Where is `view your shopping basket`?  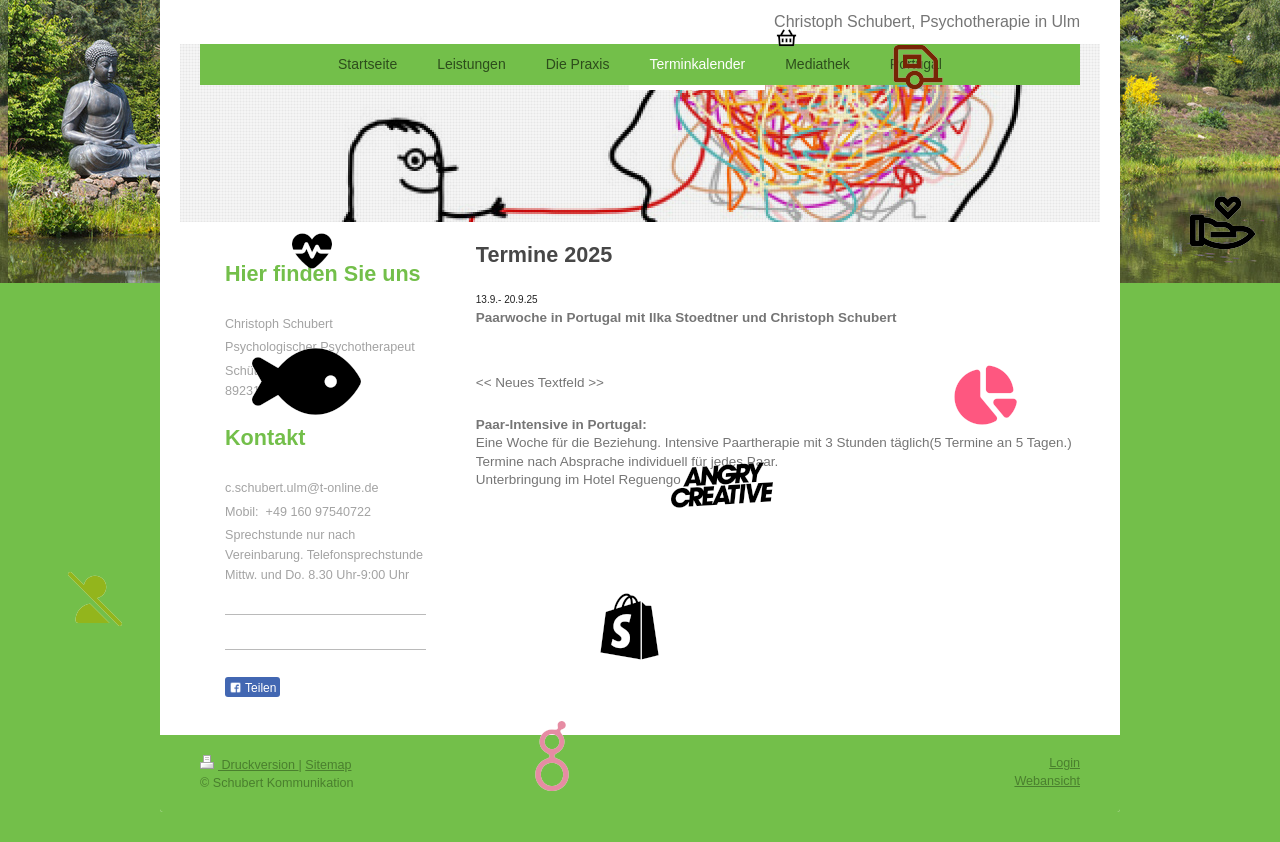 view your shopping basket is located at coordinates (786, 37).